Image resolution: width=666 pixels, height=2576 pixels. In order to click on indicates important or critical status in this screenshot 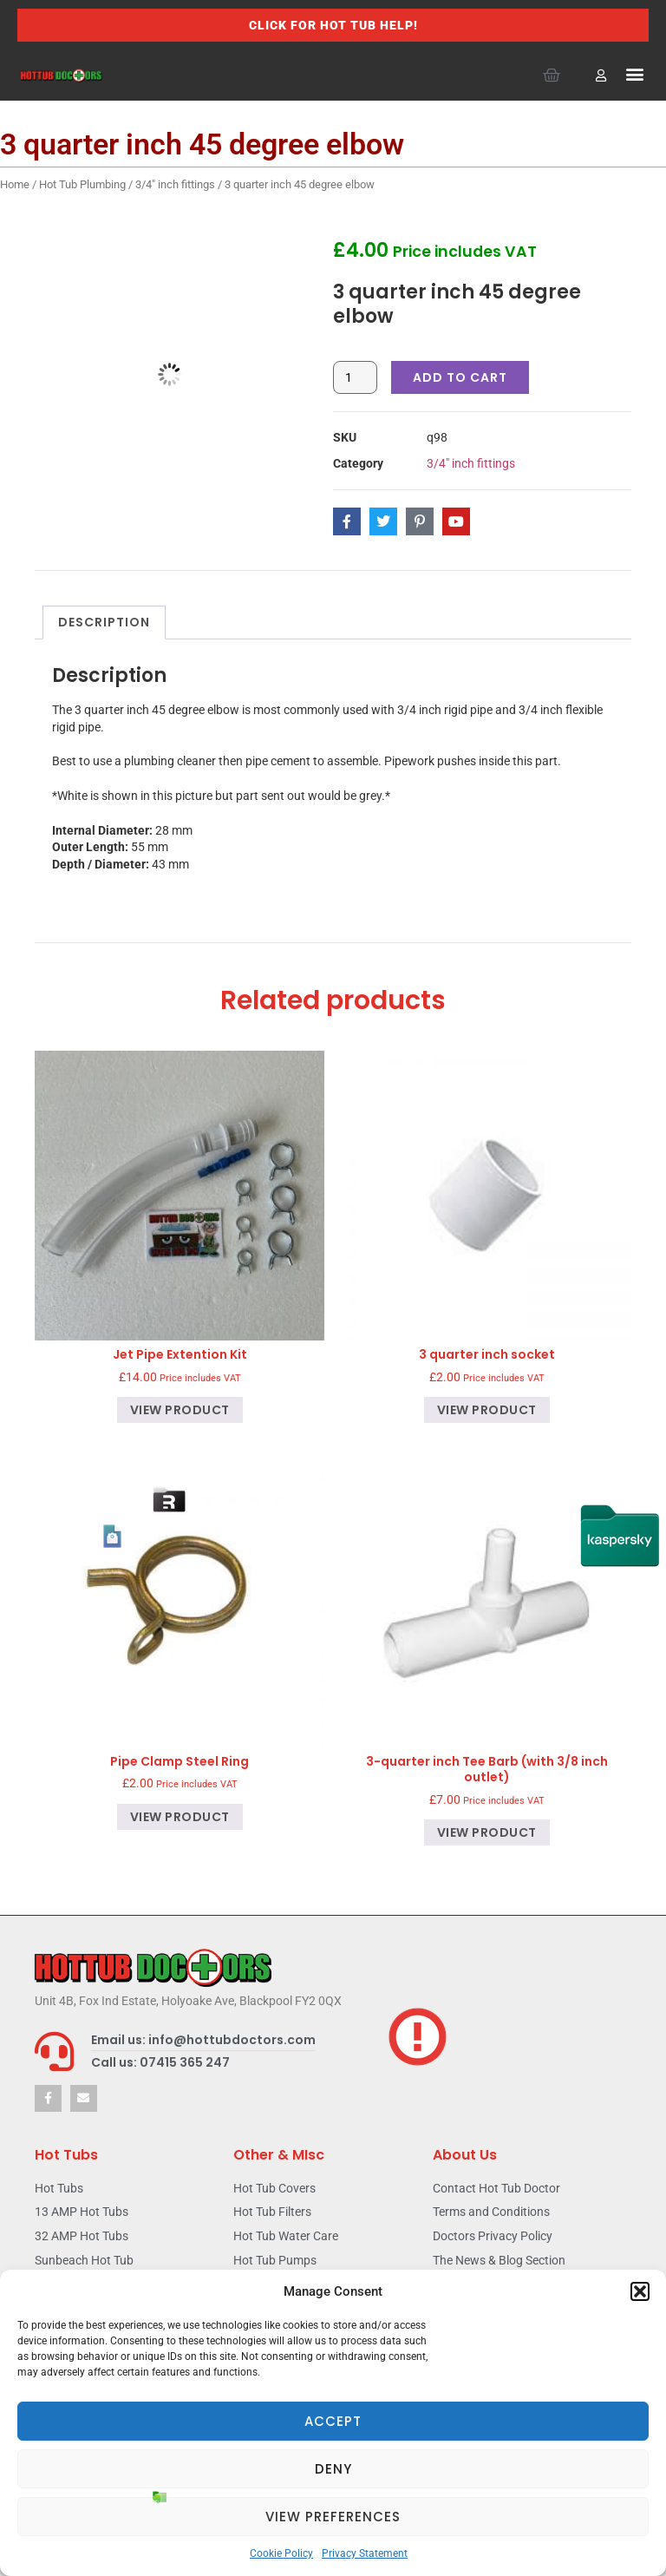, I will do `click(417, 2036)`.